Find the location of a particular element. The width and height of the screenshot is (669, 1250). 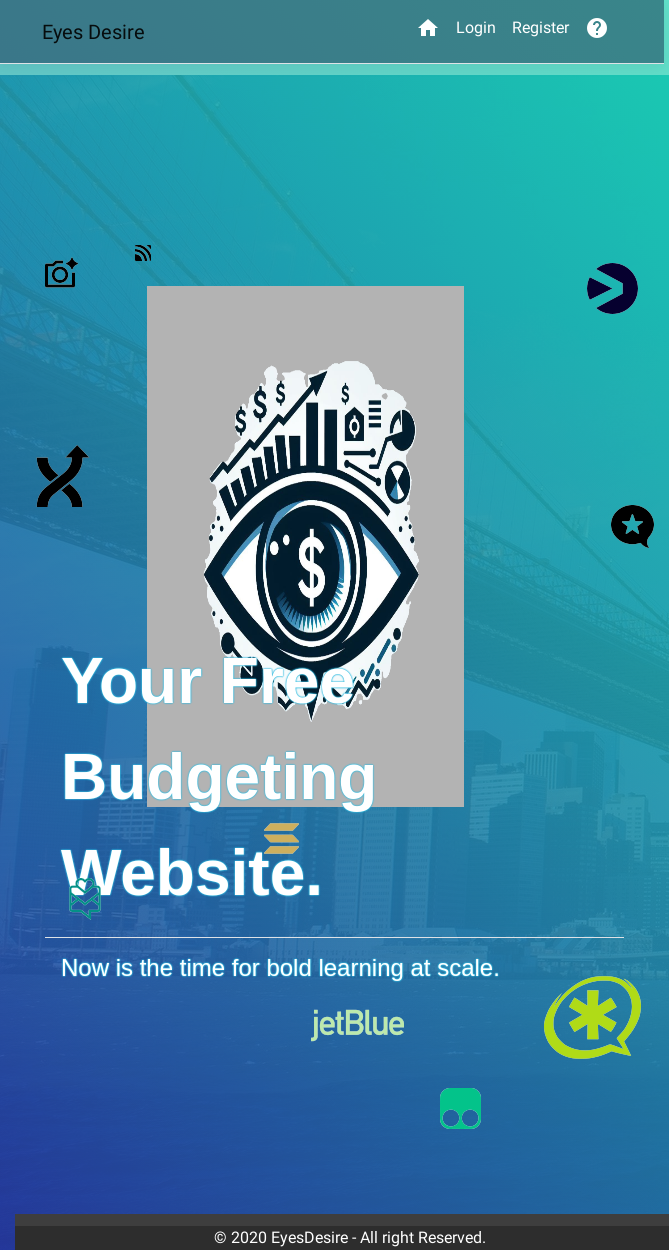

open the Micro.blog app is located at coordinates (632, 526).